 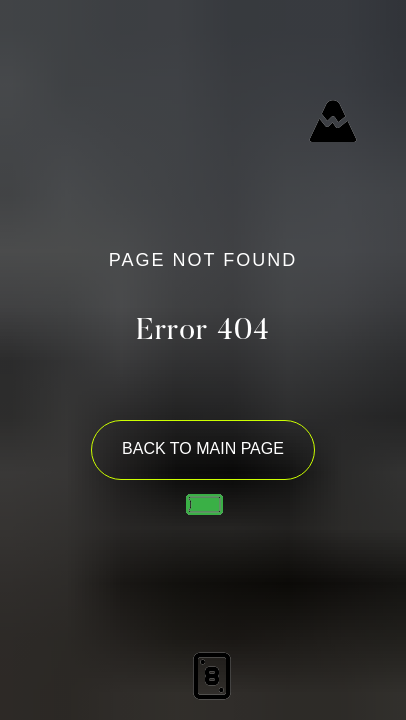 What do you see at coordinates (204, 504) in the screenshot?
I see `rotate device to landscape mode` at bounding box center [204, 504].